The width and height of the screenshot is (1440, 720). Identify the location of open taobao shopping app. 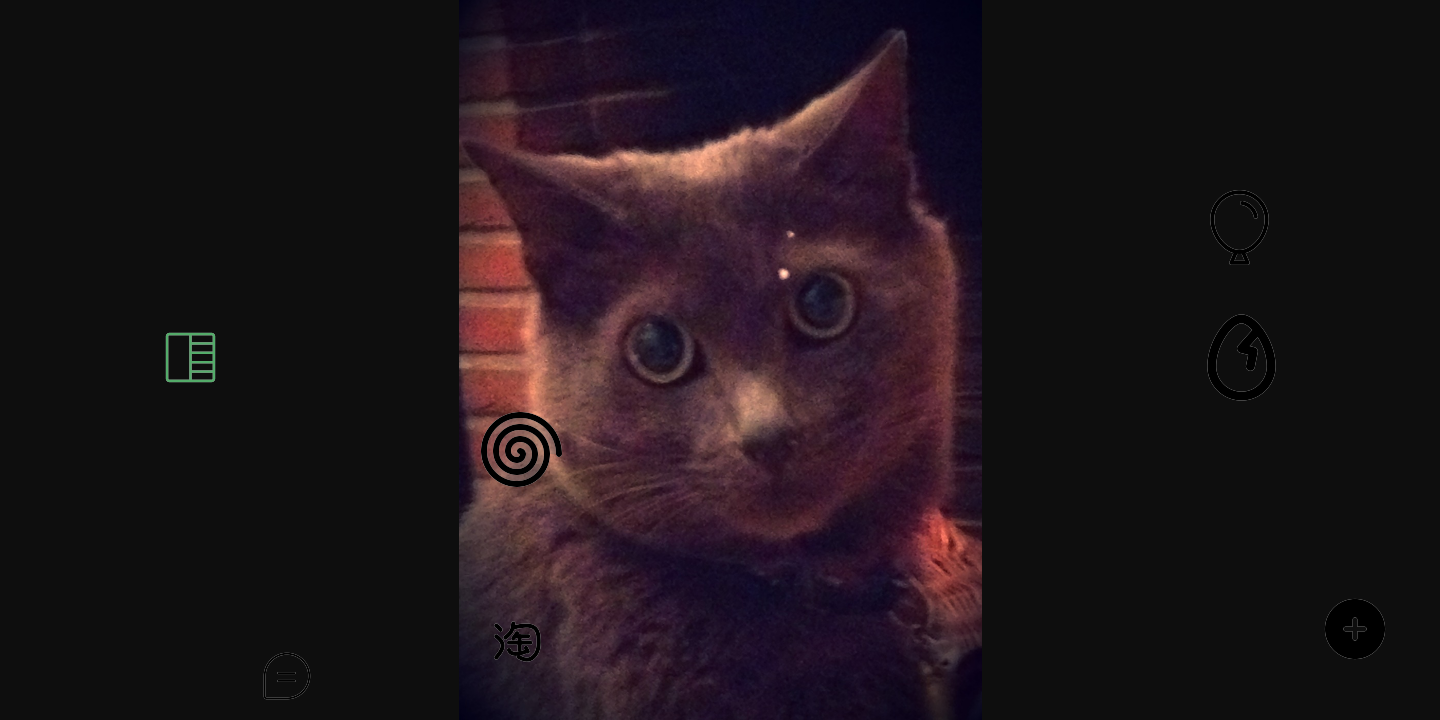
(517, 640).